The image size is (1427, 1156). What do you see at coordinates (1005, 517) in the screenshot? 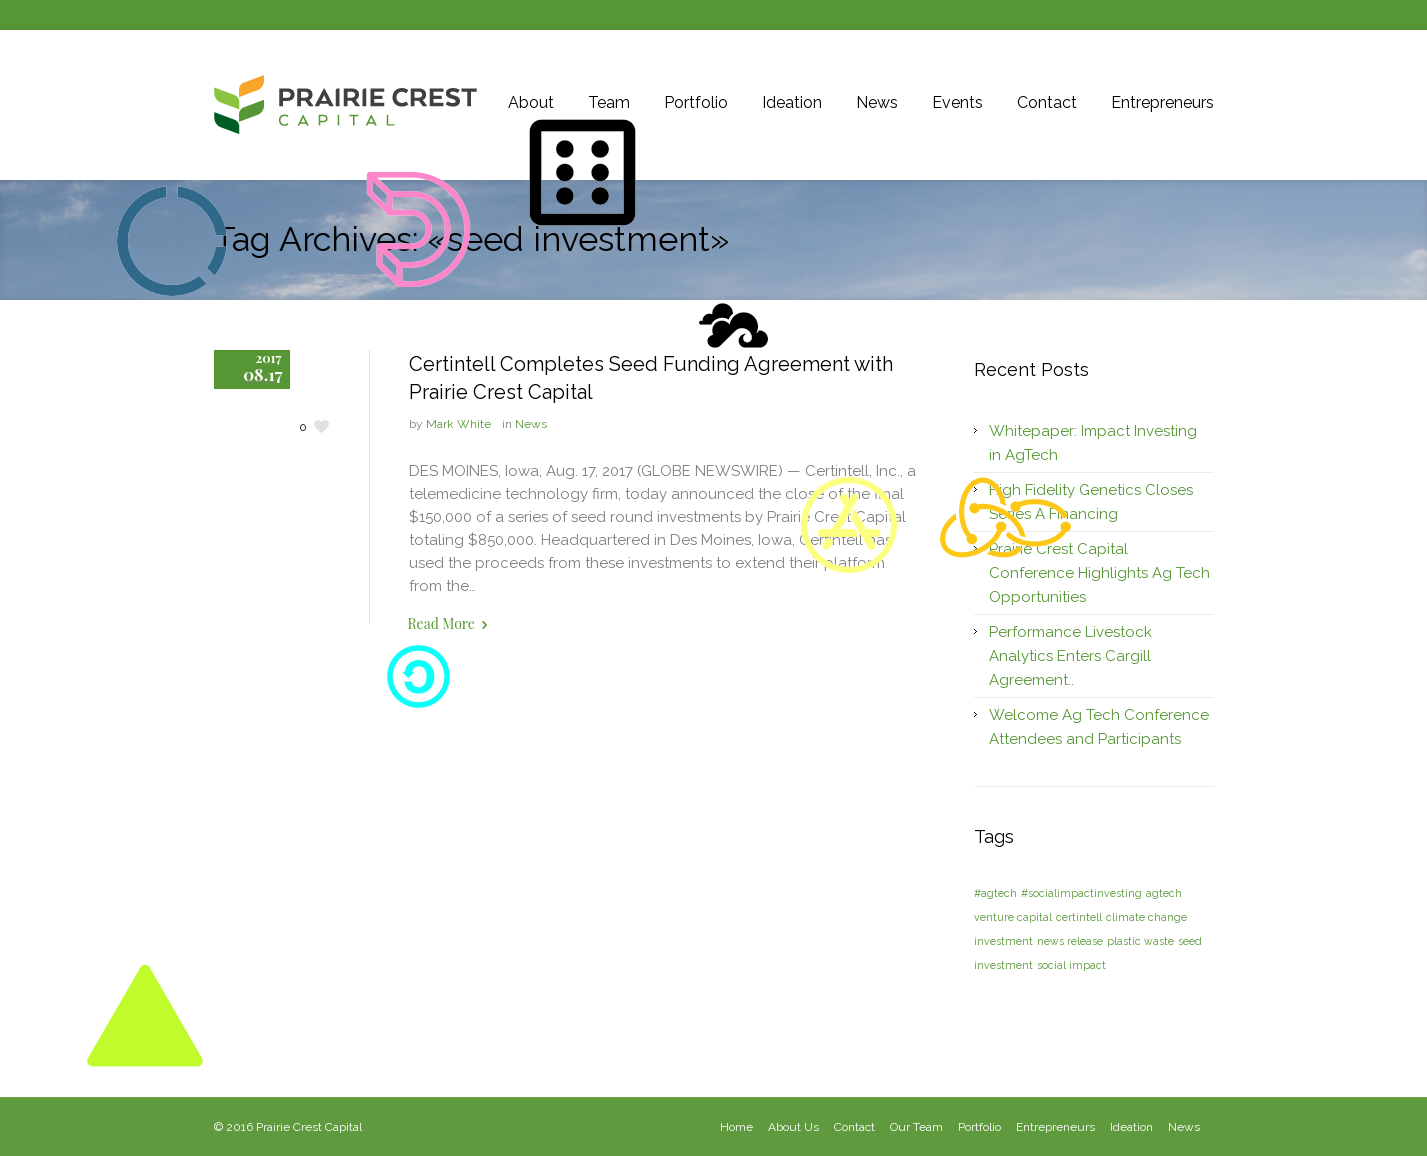
I see `redux-saga library logo` at bounding box center [1005, 517].